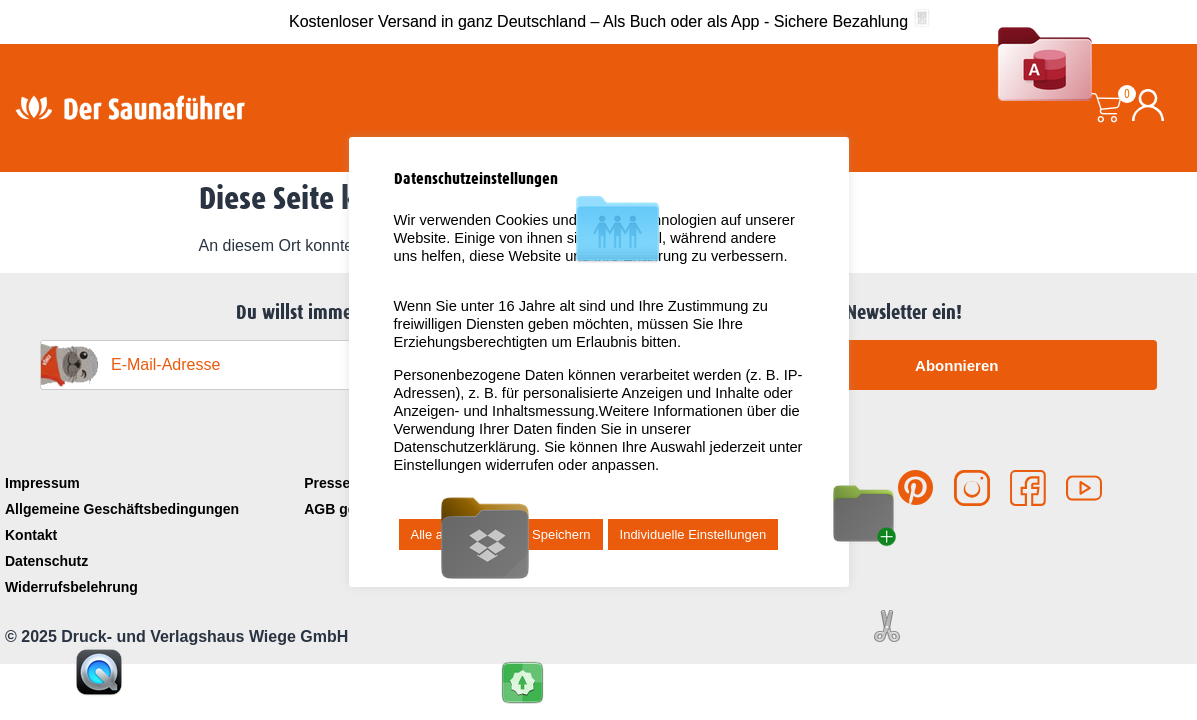  What do you see at coordinates (887, 626) in the screenshot?
I see `cut selected content to clipboard` at bounding box center [887, 626].